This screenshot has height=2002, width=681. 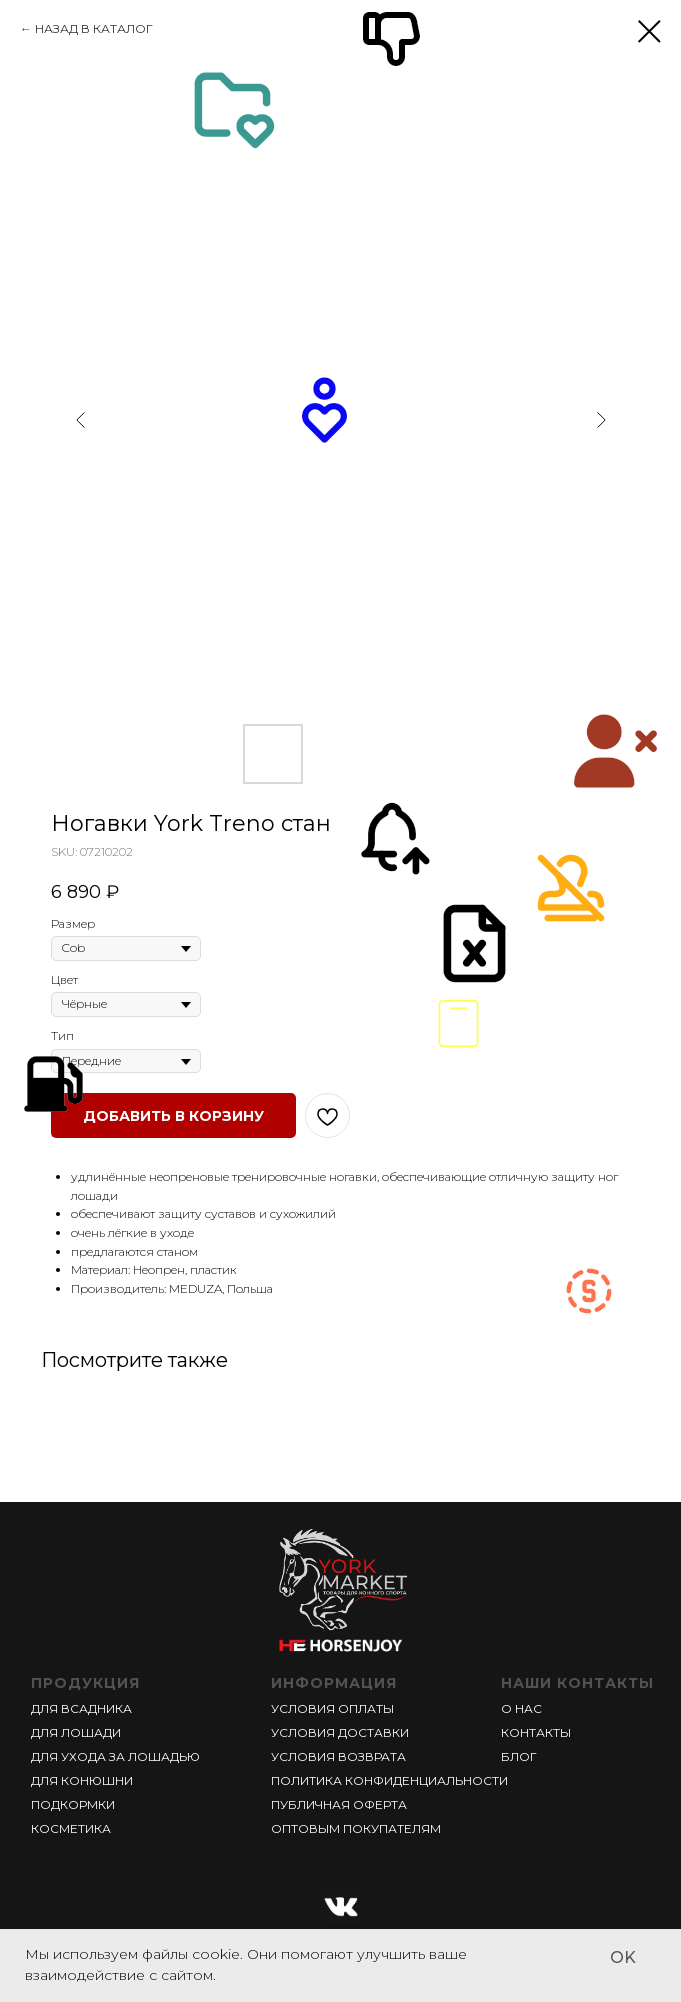 I want to click on upload or export notification settings, so click(x=392, y=837).